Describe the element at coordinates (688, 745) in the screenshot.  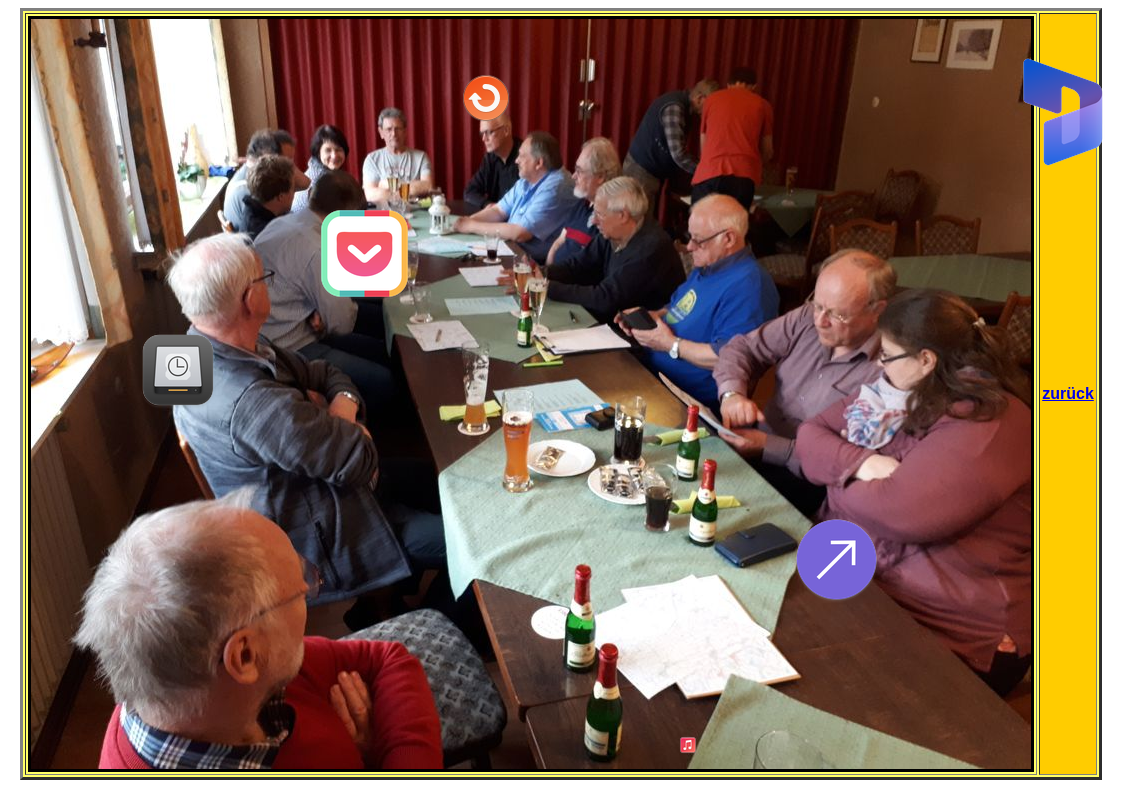
I see `open the music player app` at that location.